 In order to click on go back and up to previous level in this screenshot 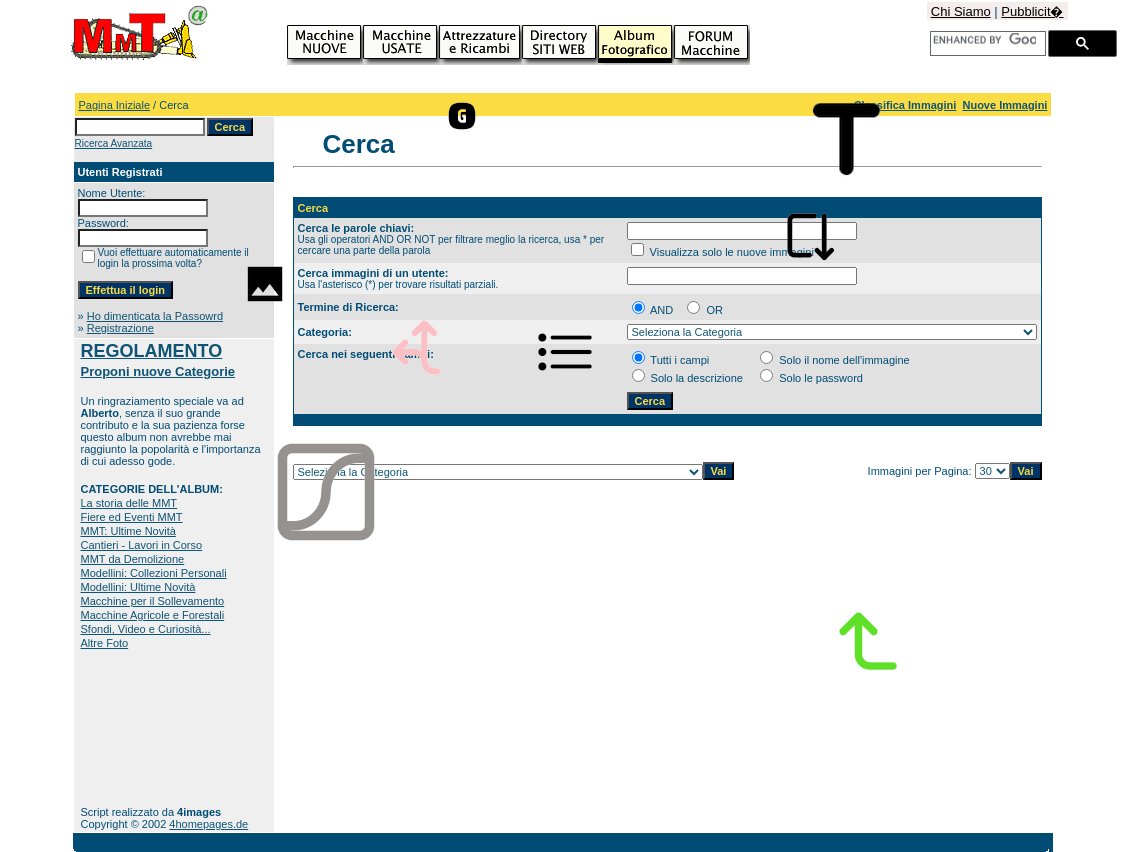, I will do `click(870, 643)`.